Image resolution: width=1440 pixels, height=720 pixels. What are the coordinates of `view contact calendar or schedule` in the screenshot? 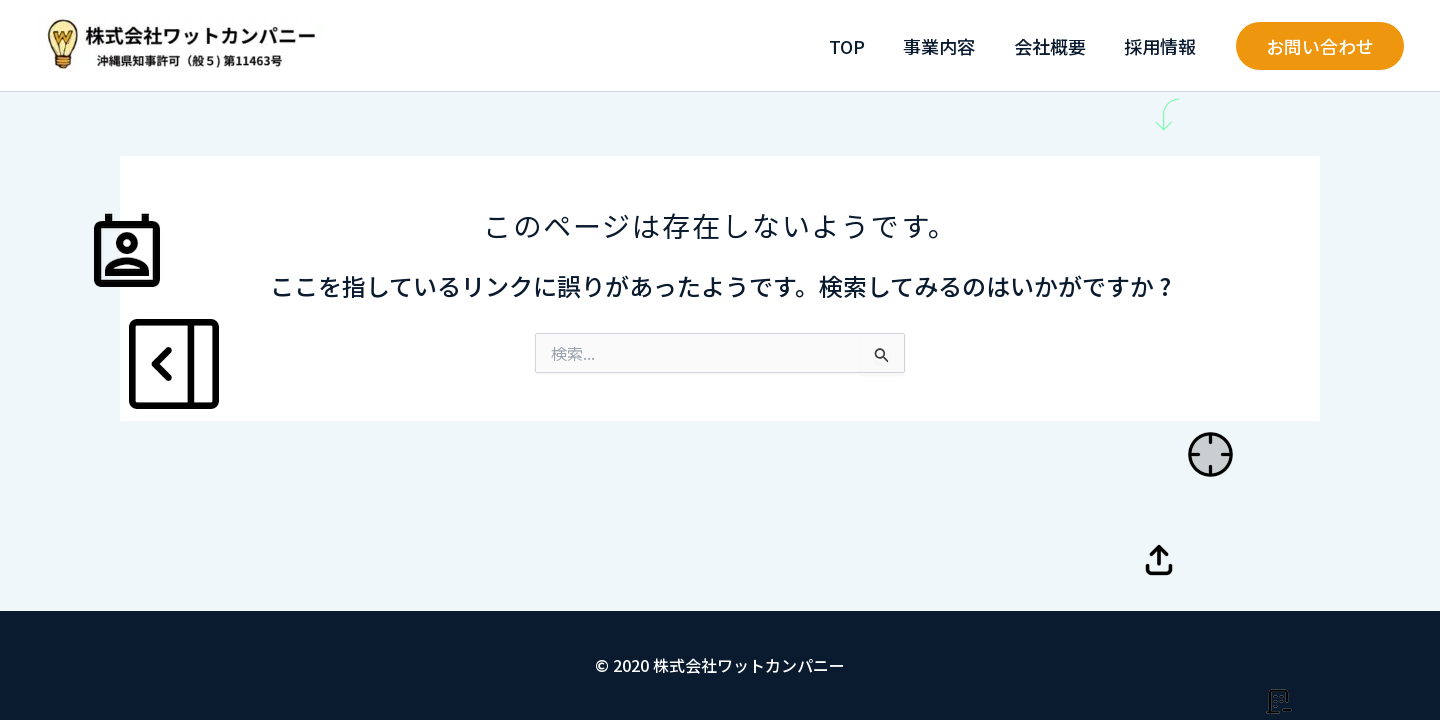 It's located at (127, 254).